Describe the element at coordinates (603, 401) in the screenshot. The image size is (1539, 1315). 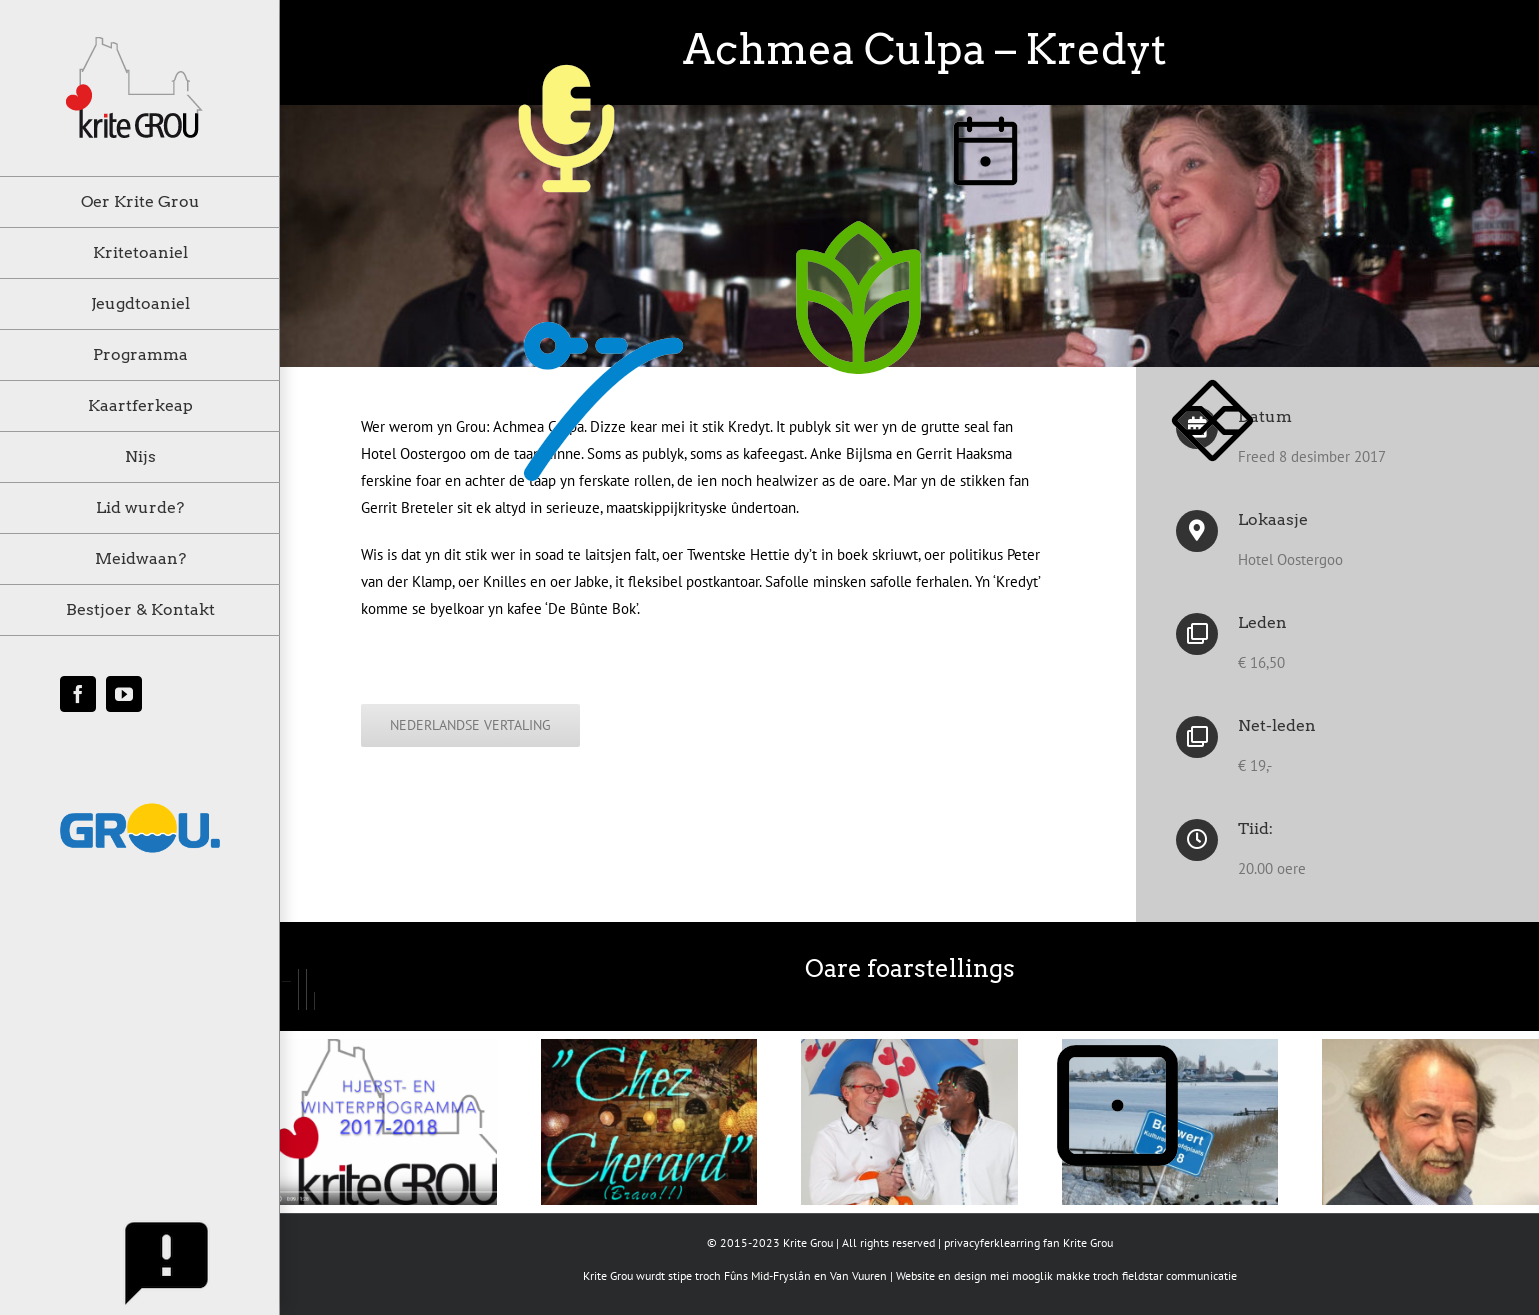
I see `adjust animation easing curve control point` at that location.